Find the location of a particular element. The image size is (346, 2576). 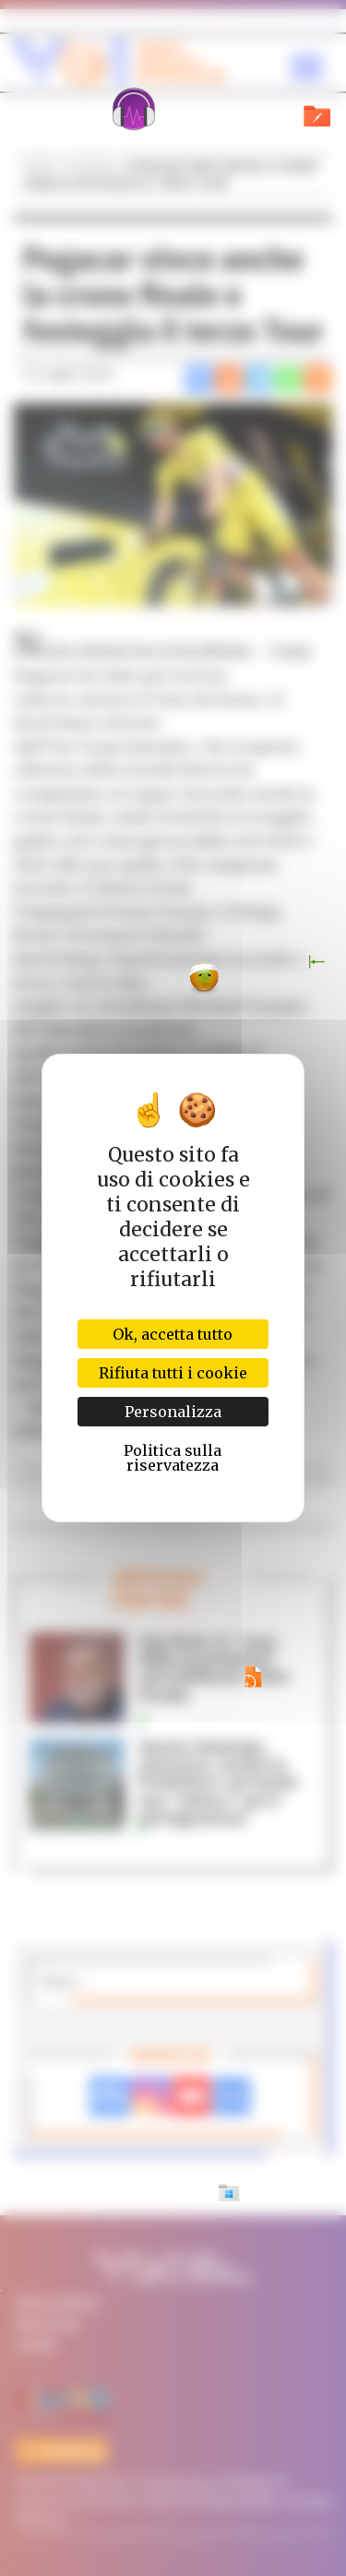

audio output device connected is located at coordinates (134, 109).